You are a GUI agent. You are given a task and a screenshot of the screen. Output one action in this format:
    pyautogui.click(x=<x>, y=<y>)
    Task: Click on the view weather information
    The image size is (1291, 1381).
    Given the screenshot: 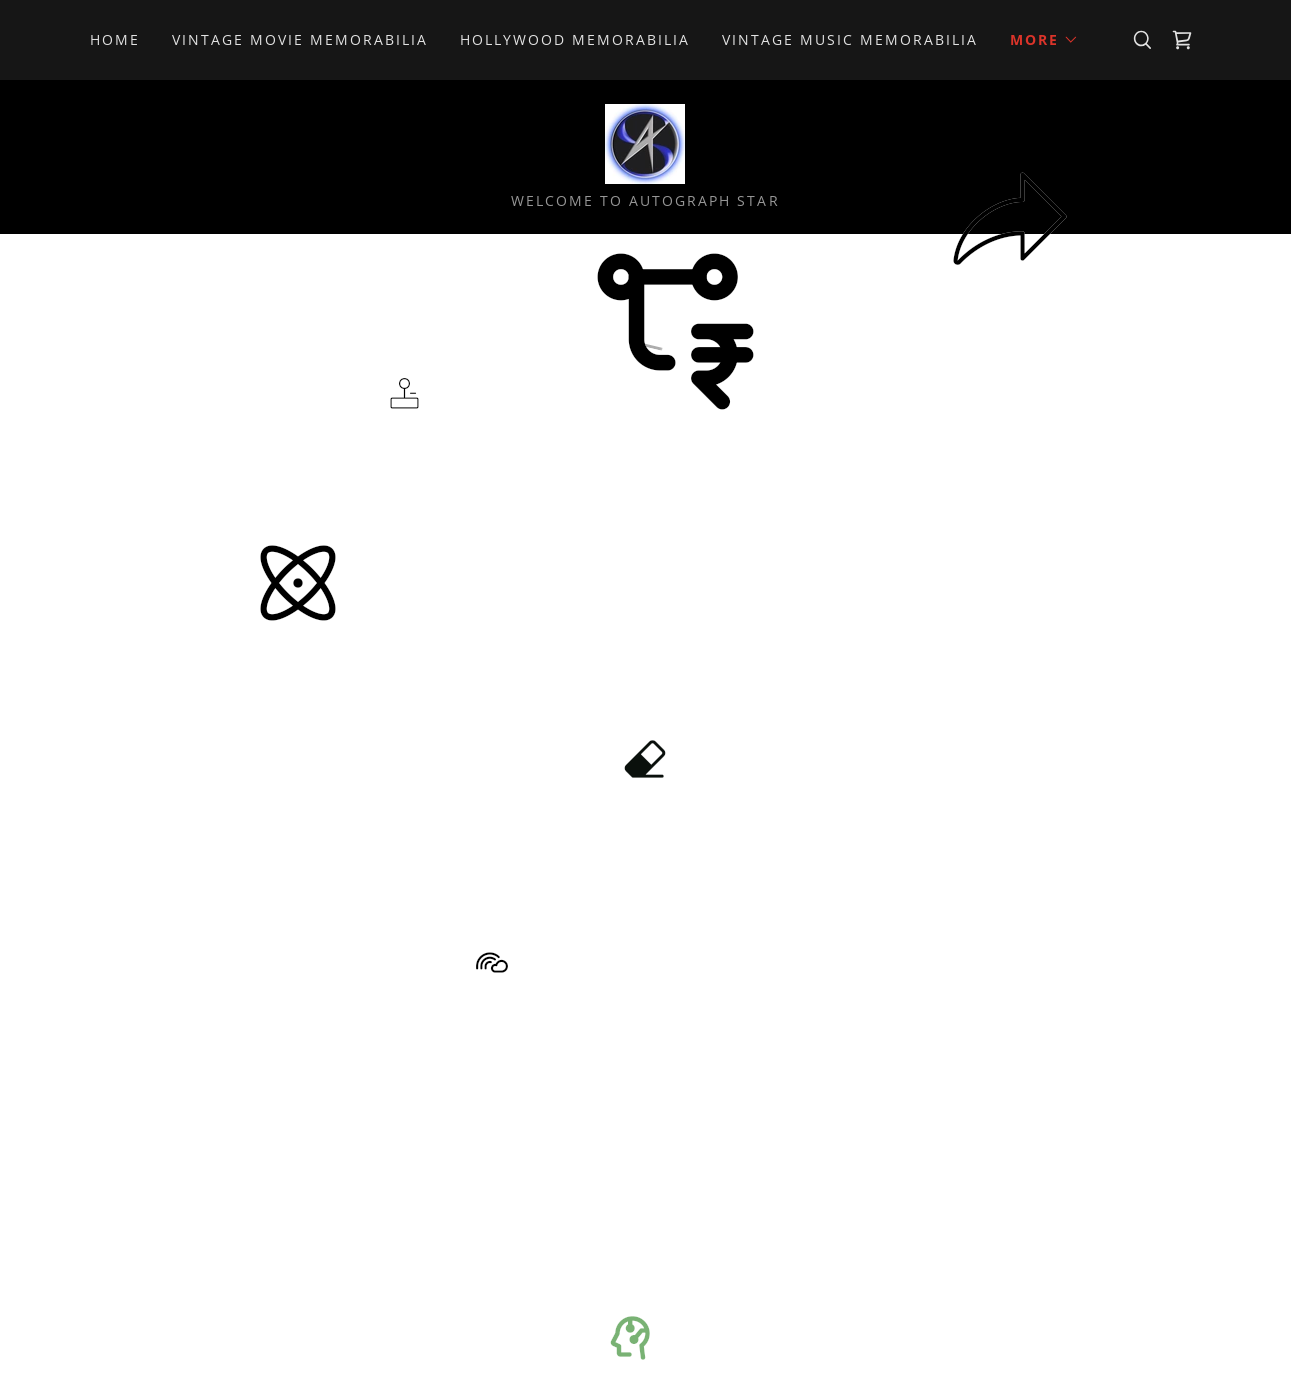 What is the action you would take?
    pyautogui.click(x=492, y=962)
    